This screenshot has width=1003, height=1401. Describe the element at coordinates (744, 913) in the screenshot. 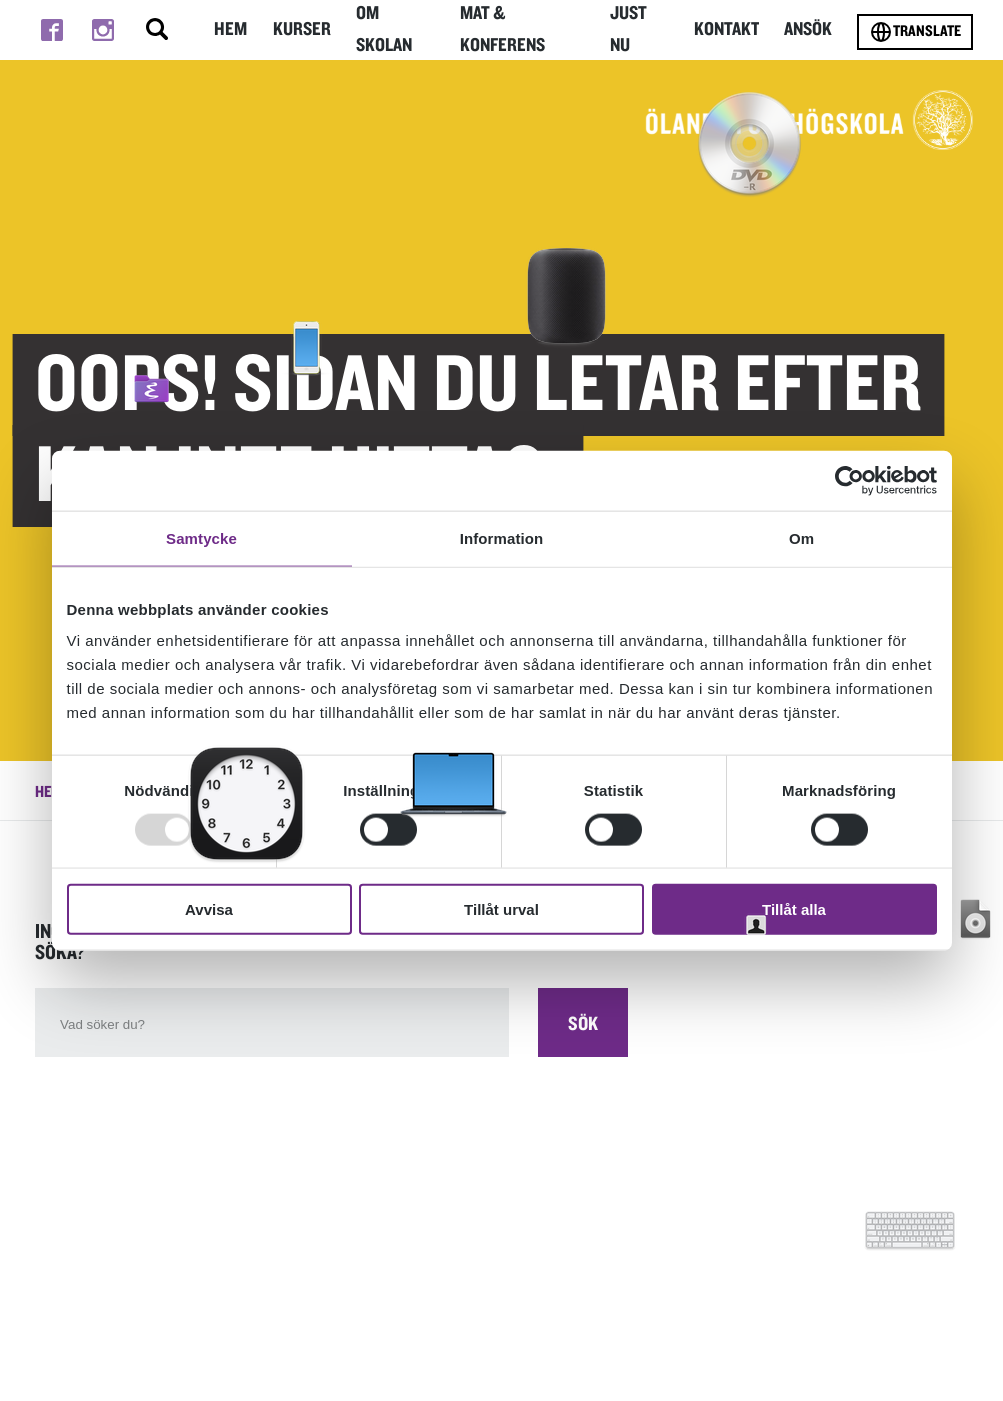

I see `indicates user-generated content in the library` at that location.